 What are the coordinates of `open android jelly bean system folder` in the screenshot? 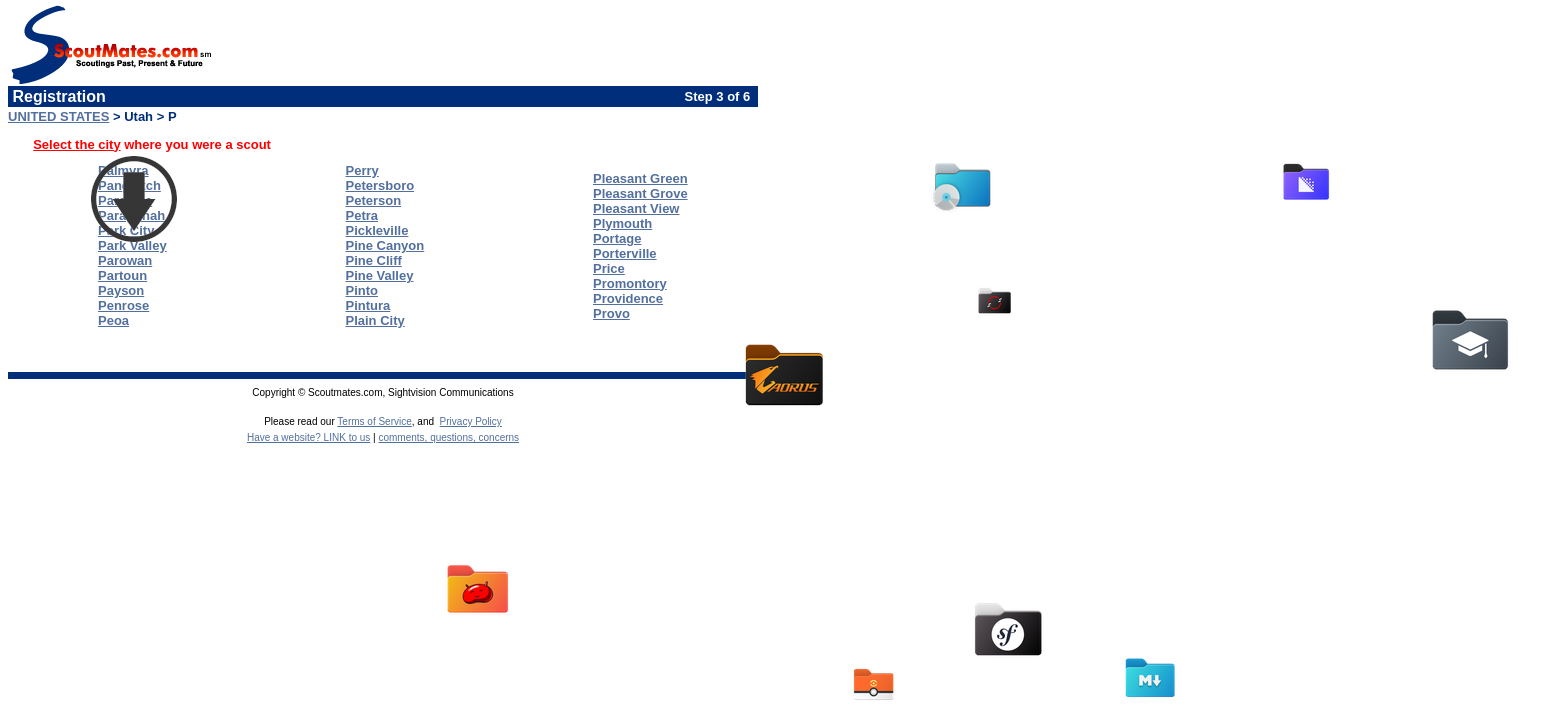 It's located at (477, 590).